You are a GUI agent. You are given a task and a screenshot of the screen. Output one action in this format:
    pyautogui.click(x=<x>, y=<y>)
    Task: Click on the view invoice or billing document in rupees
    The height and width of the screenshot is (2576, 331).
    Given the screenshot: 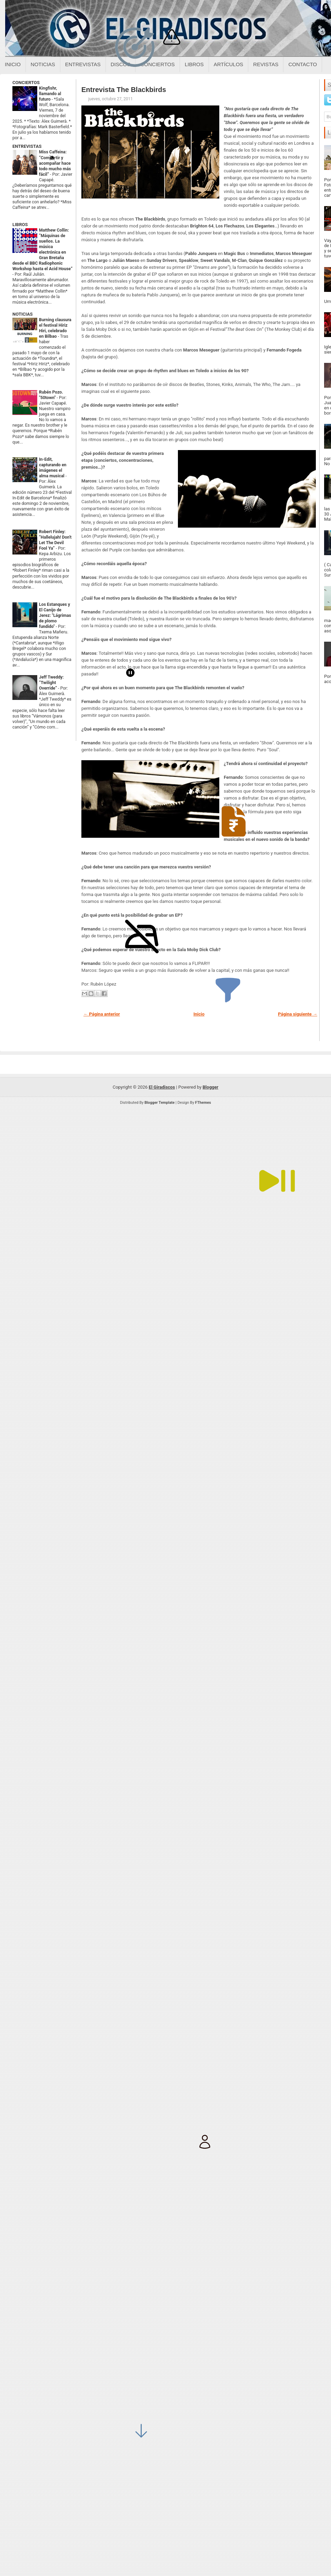 What is the action you would take?
    pyautogui.click(x=233, y=821)
    